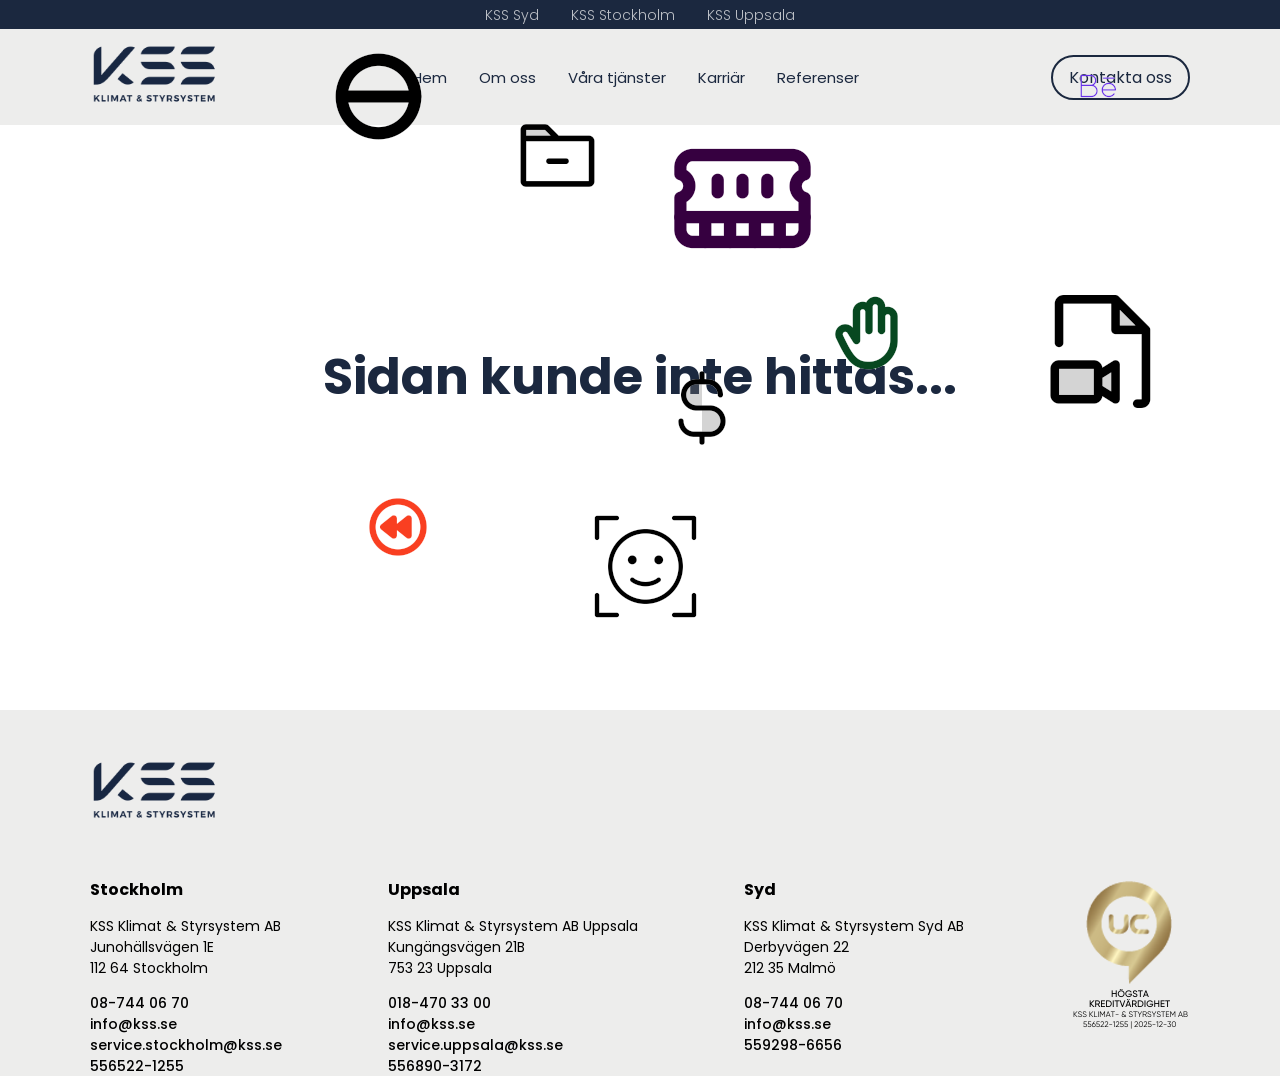  I want to click on remove a folder from your files, so click(557, 155).